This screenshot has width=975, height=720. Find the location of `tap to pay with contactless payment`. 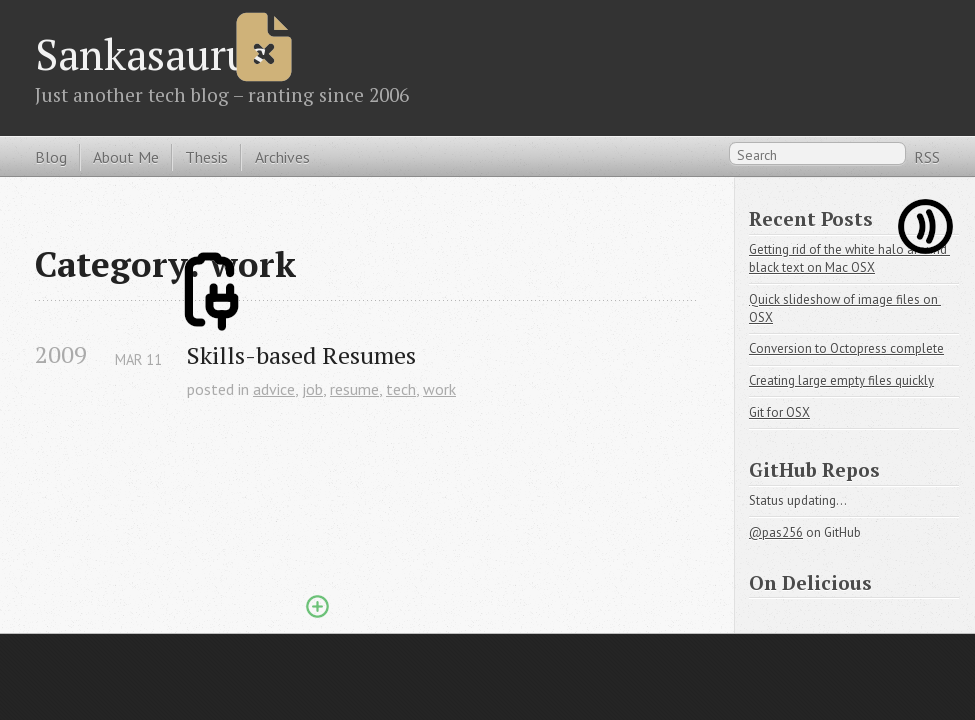

tap to pay with contactless payment is located at coordinates (925, 226).